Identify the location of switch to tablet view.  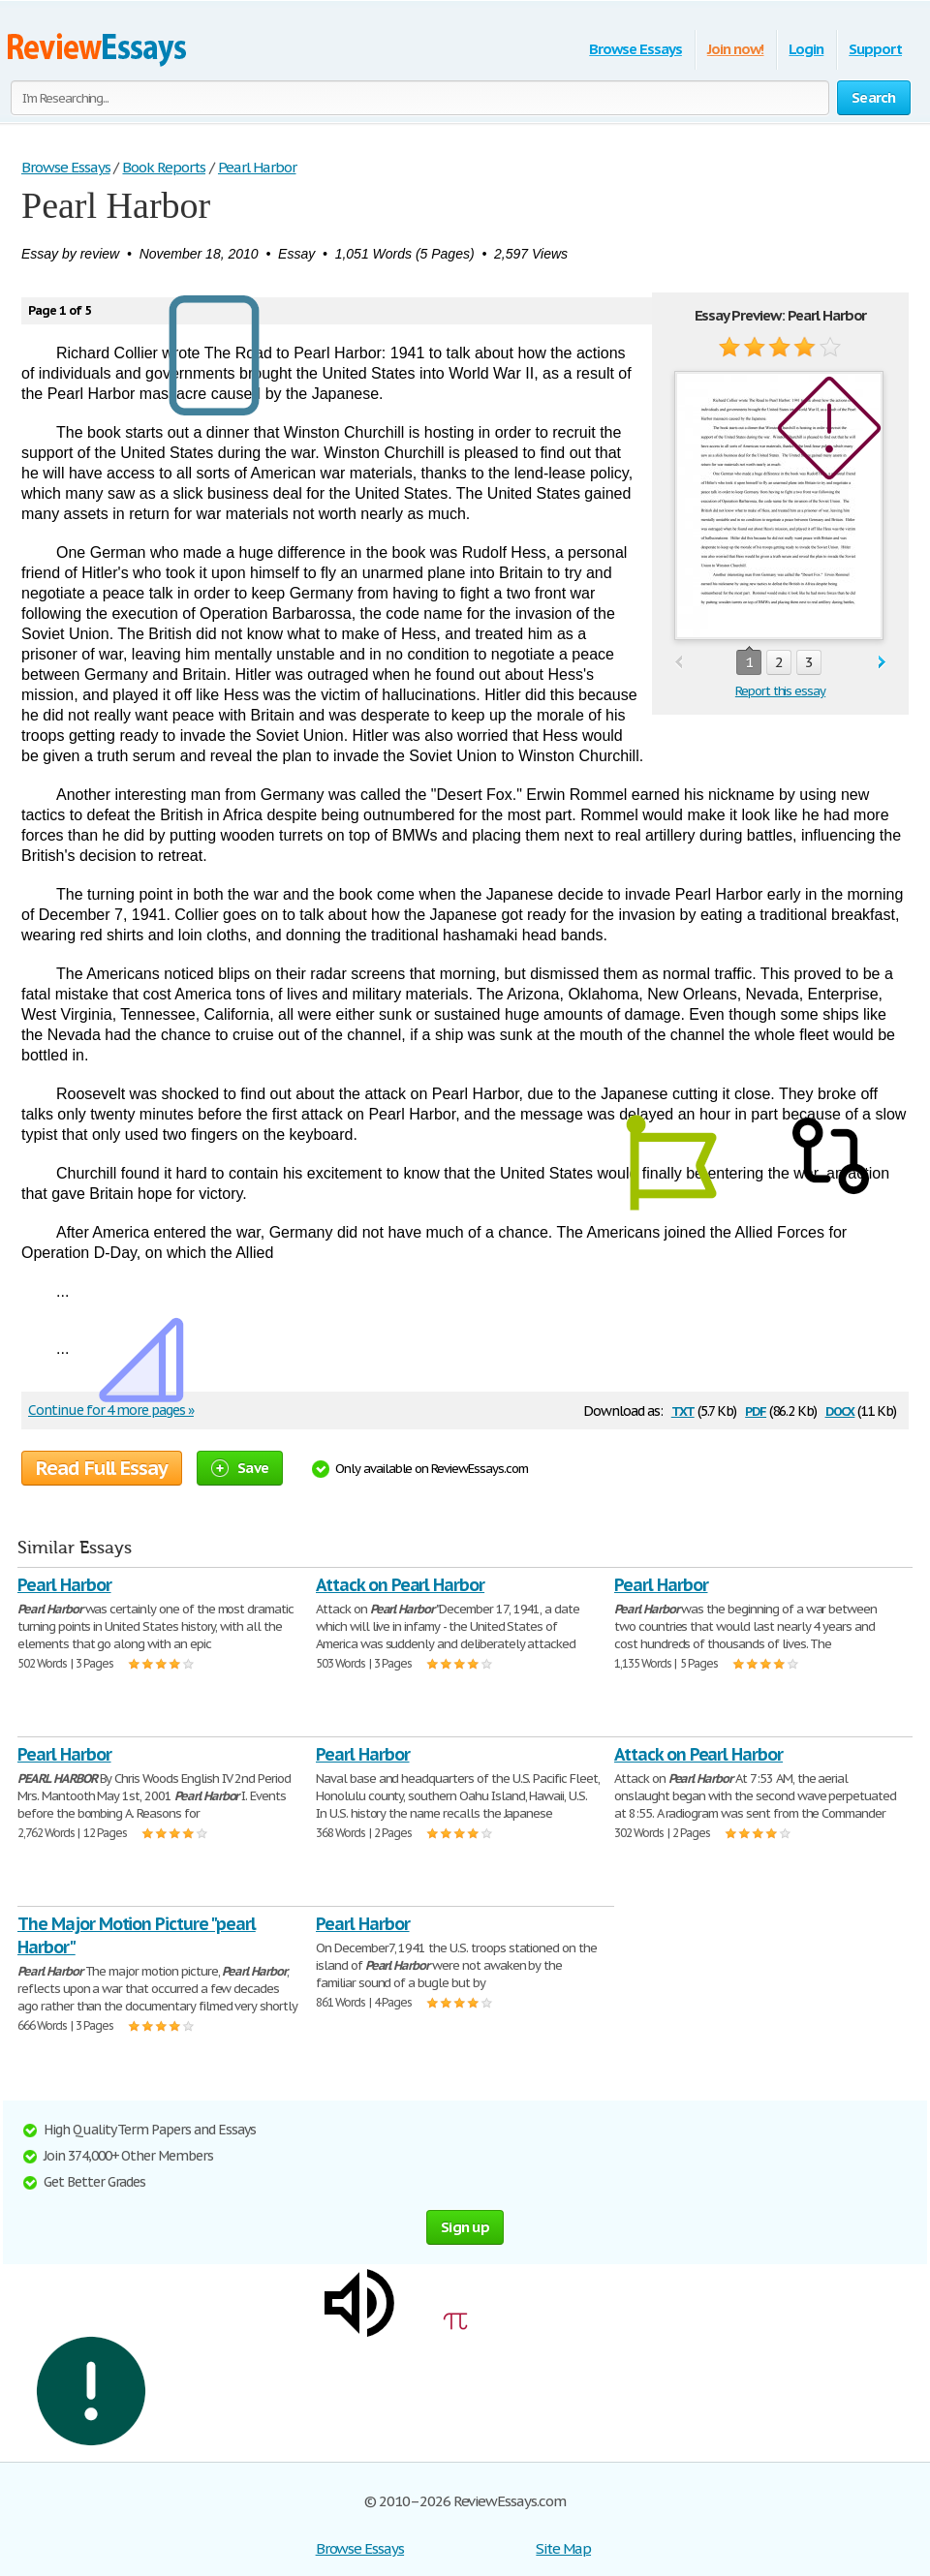
(214, 355).